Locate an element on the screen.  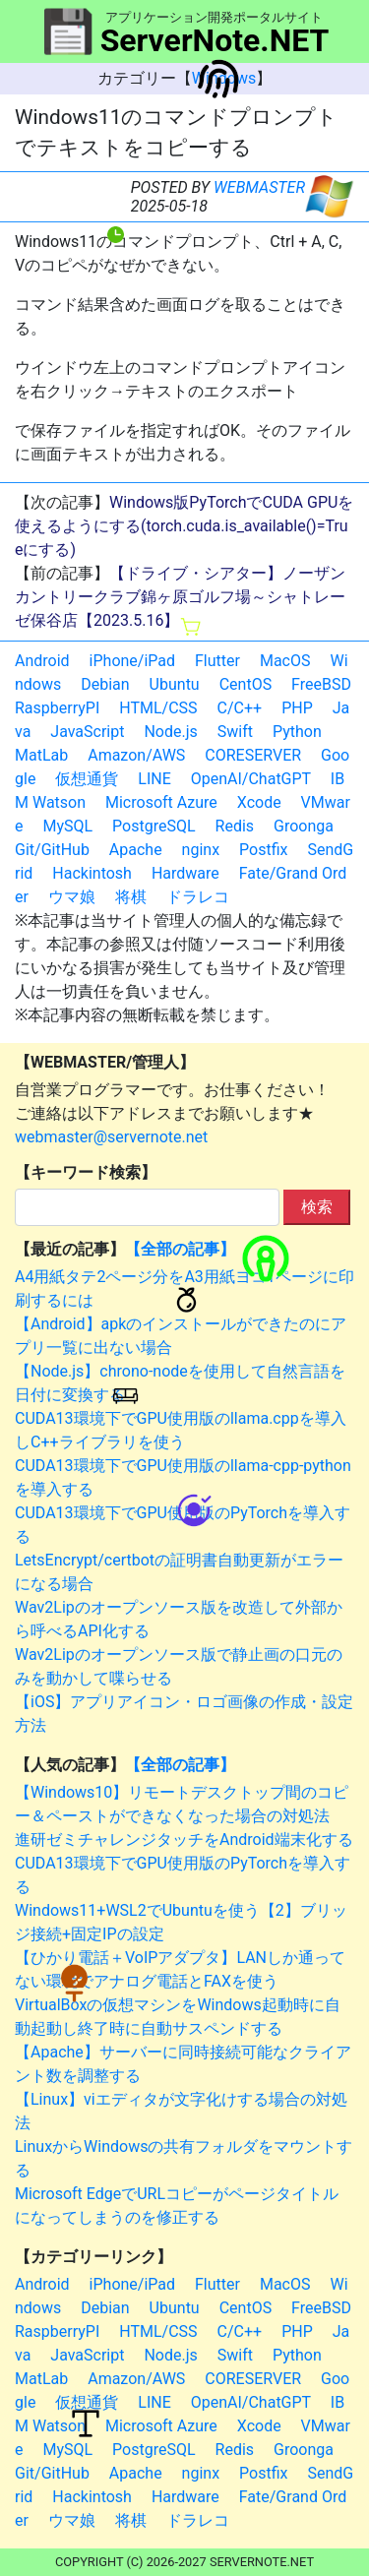
select orange flavor or citrus option is located at coordinates (186, 1300).